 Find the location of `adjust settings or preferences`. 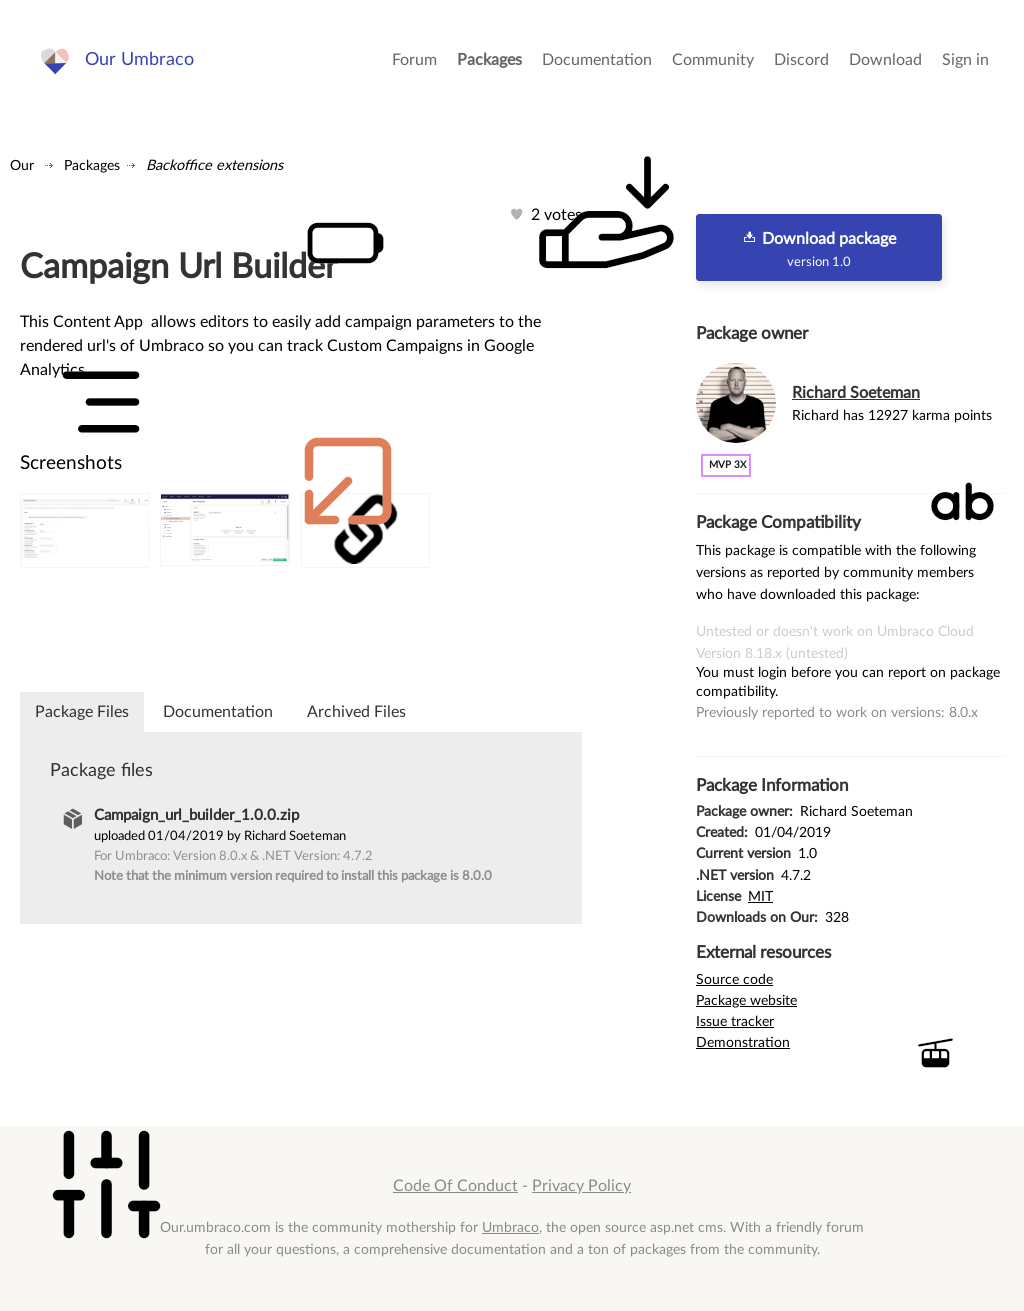

adjust settings or preferences is located at coordinates (106, 1184).